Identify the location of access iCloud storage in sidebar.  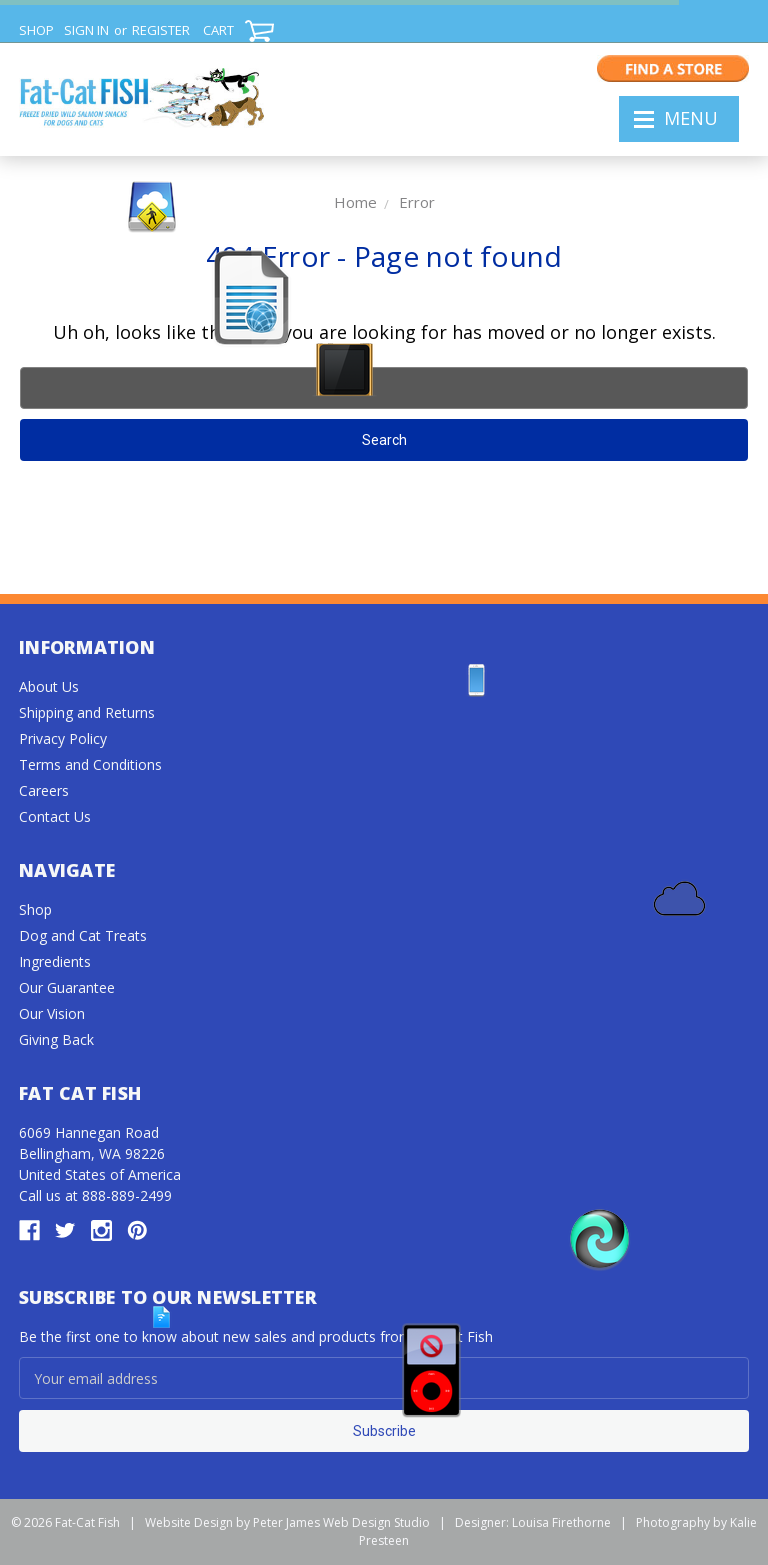
(679, 898).